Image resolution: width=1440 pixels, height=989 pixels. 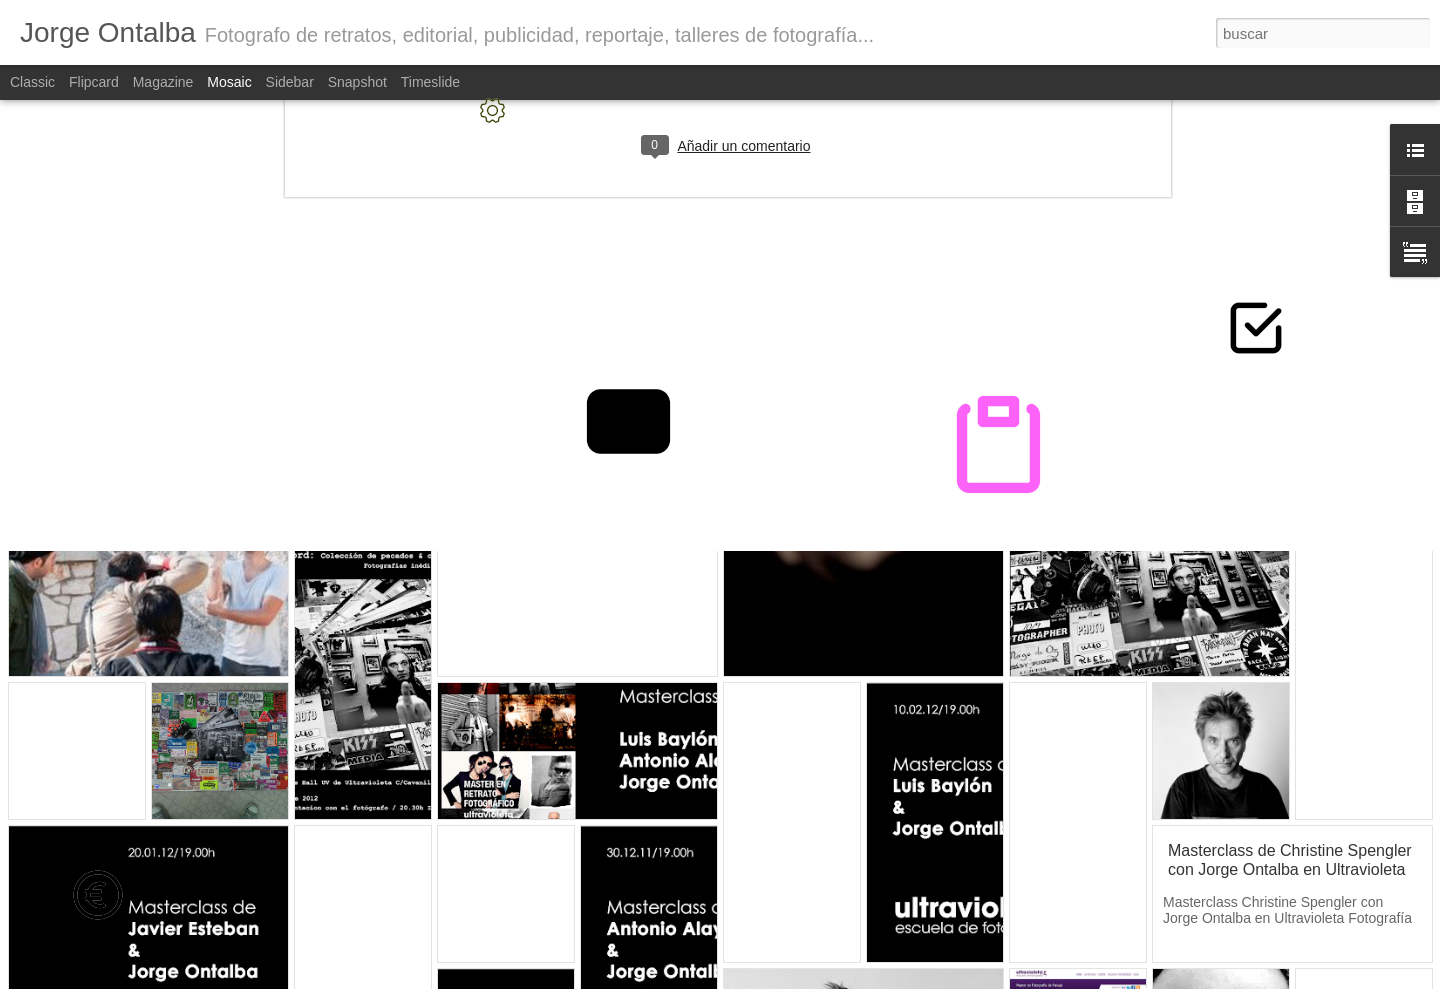 What do you see at coordinates (998, 444) in the screenshot?
I see `paste copied content from clipboard` at bounding box center [998, 444].